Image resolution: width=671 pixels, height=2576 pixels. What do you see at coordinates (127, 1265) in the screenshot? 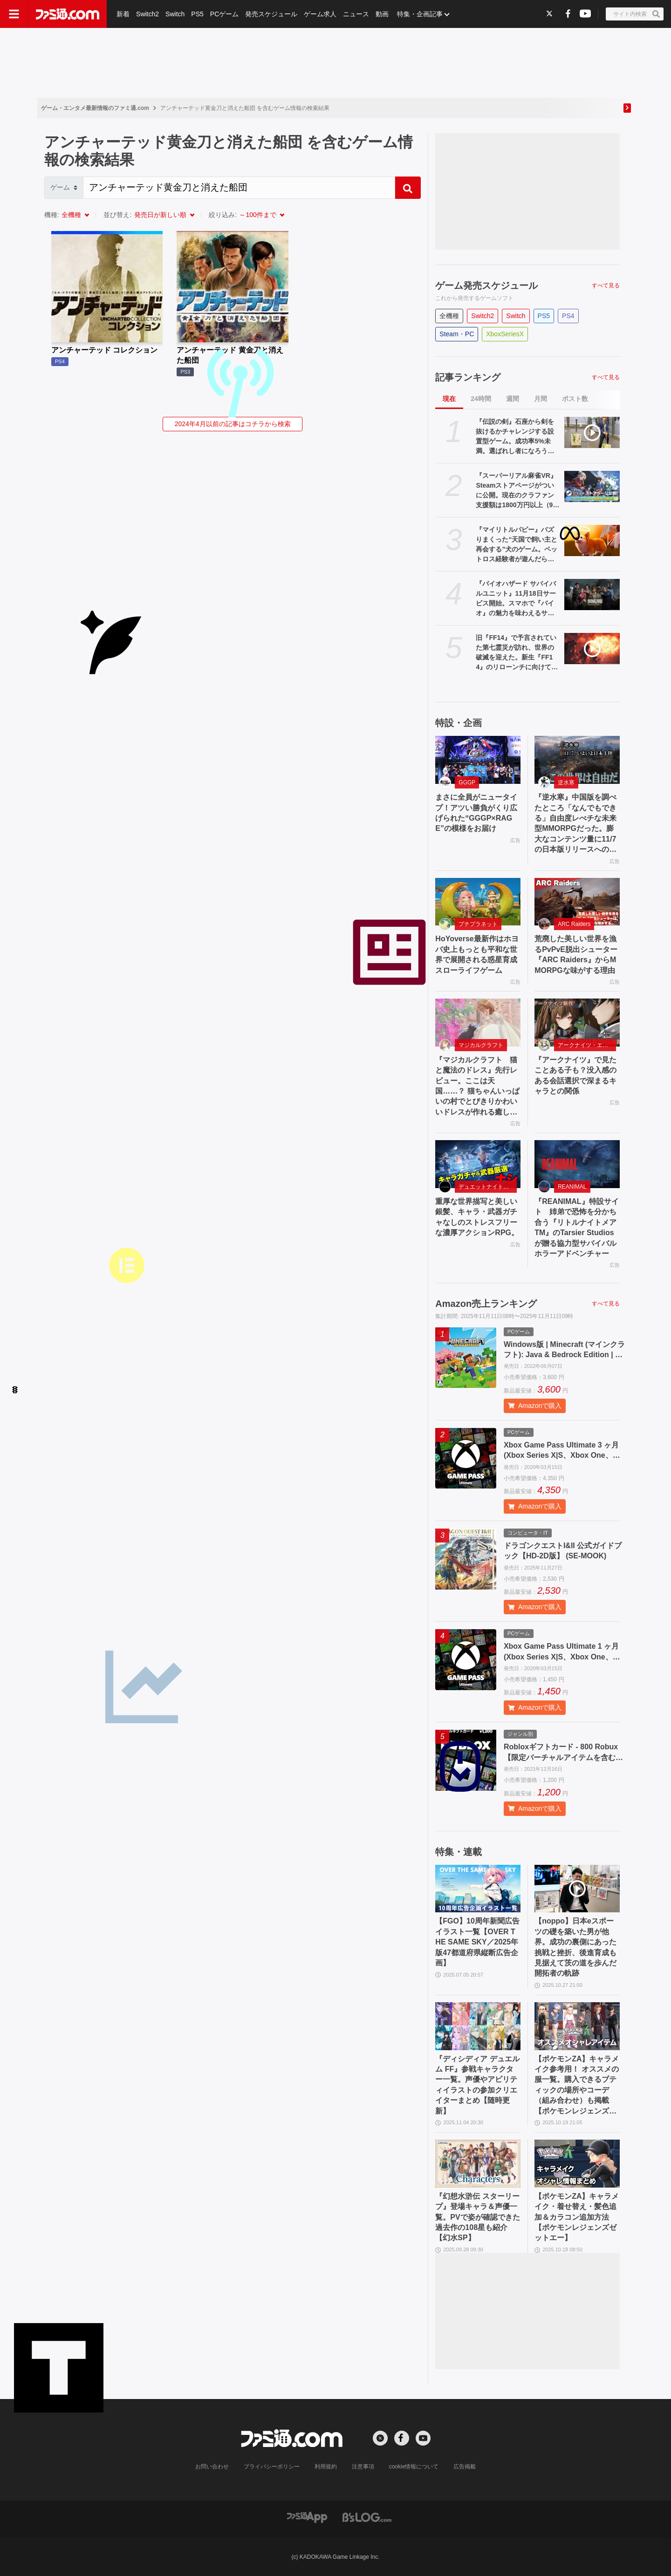
I see `open Elementor website builder` at bounding box center [127, 1265].